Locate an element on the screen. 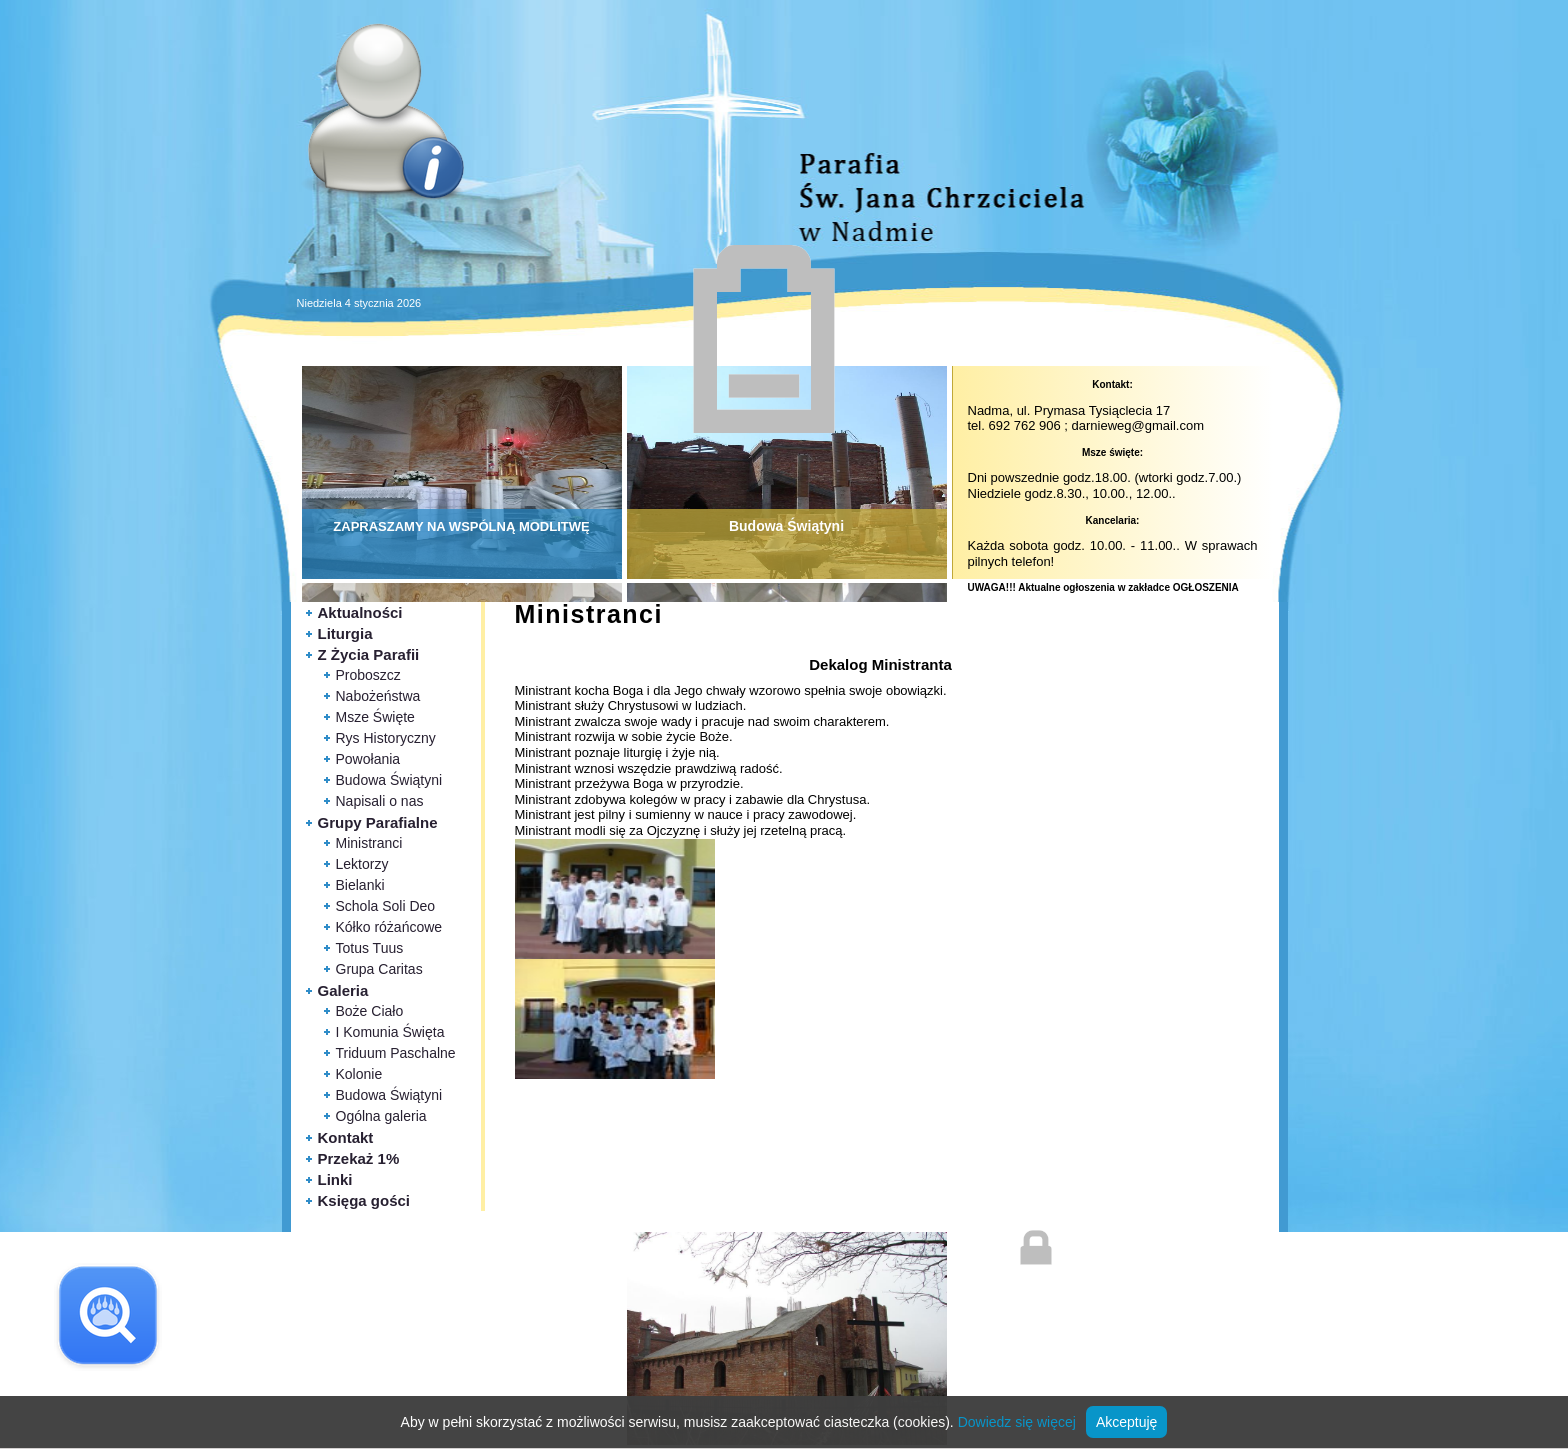  open baloo file search preferences is located at coordinates (108, 1317).